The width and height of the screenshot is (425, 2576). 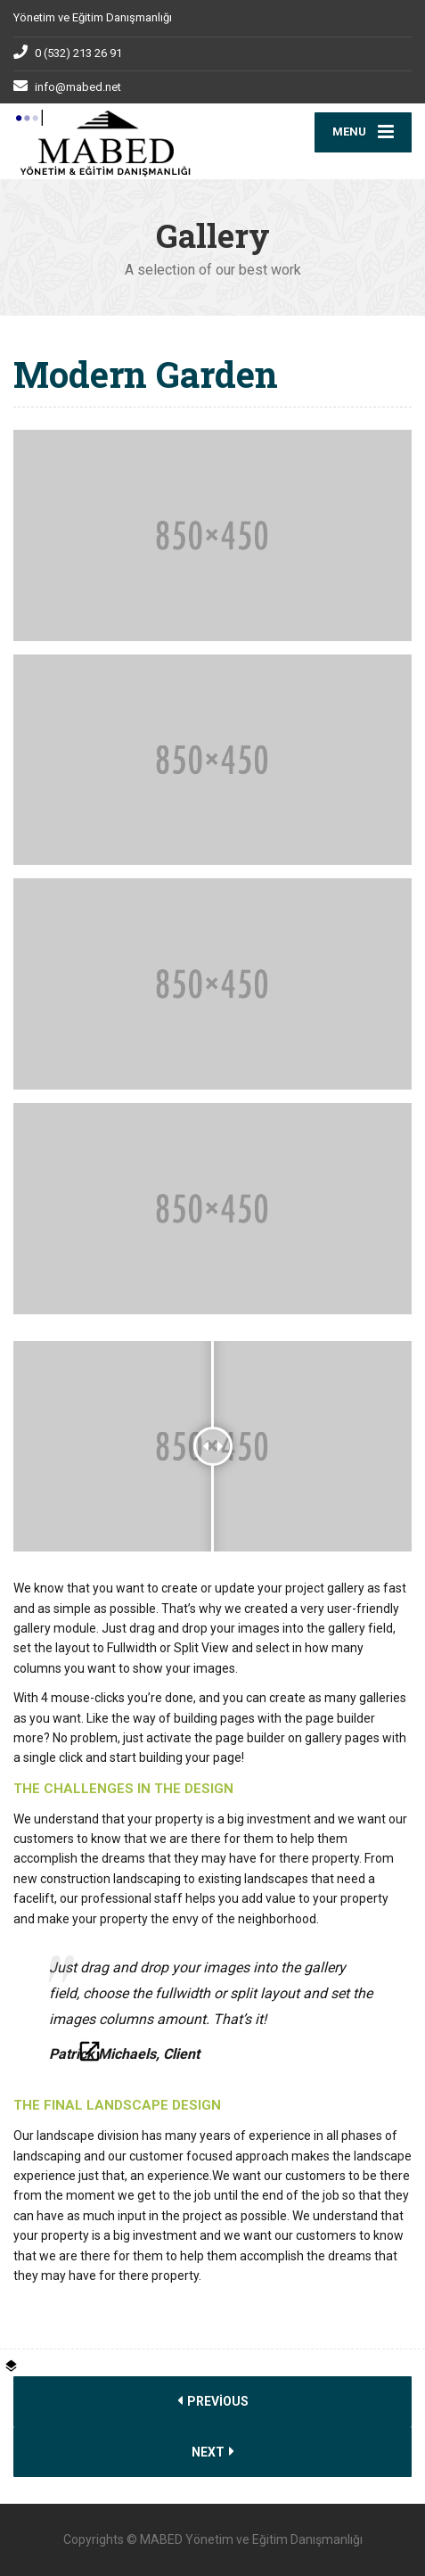 I want to click on open link in new window or tab, so click(x=89, y=2051).